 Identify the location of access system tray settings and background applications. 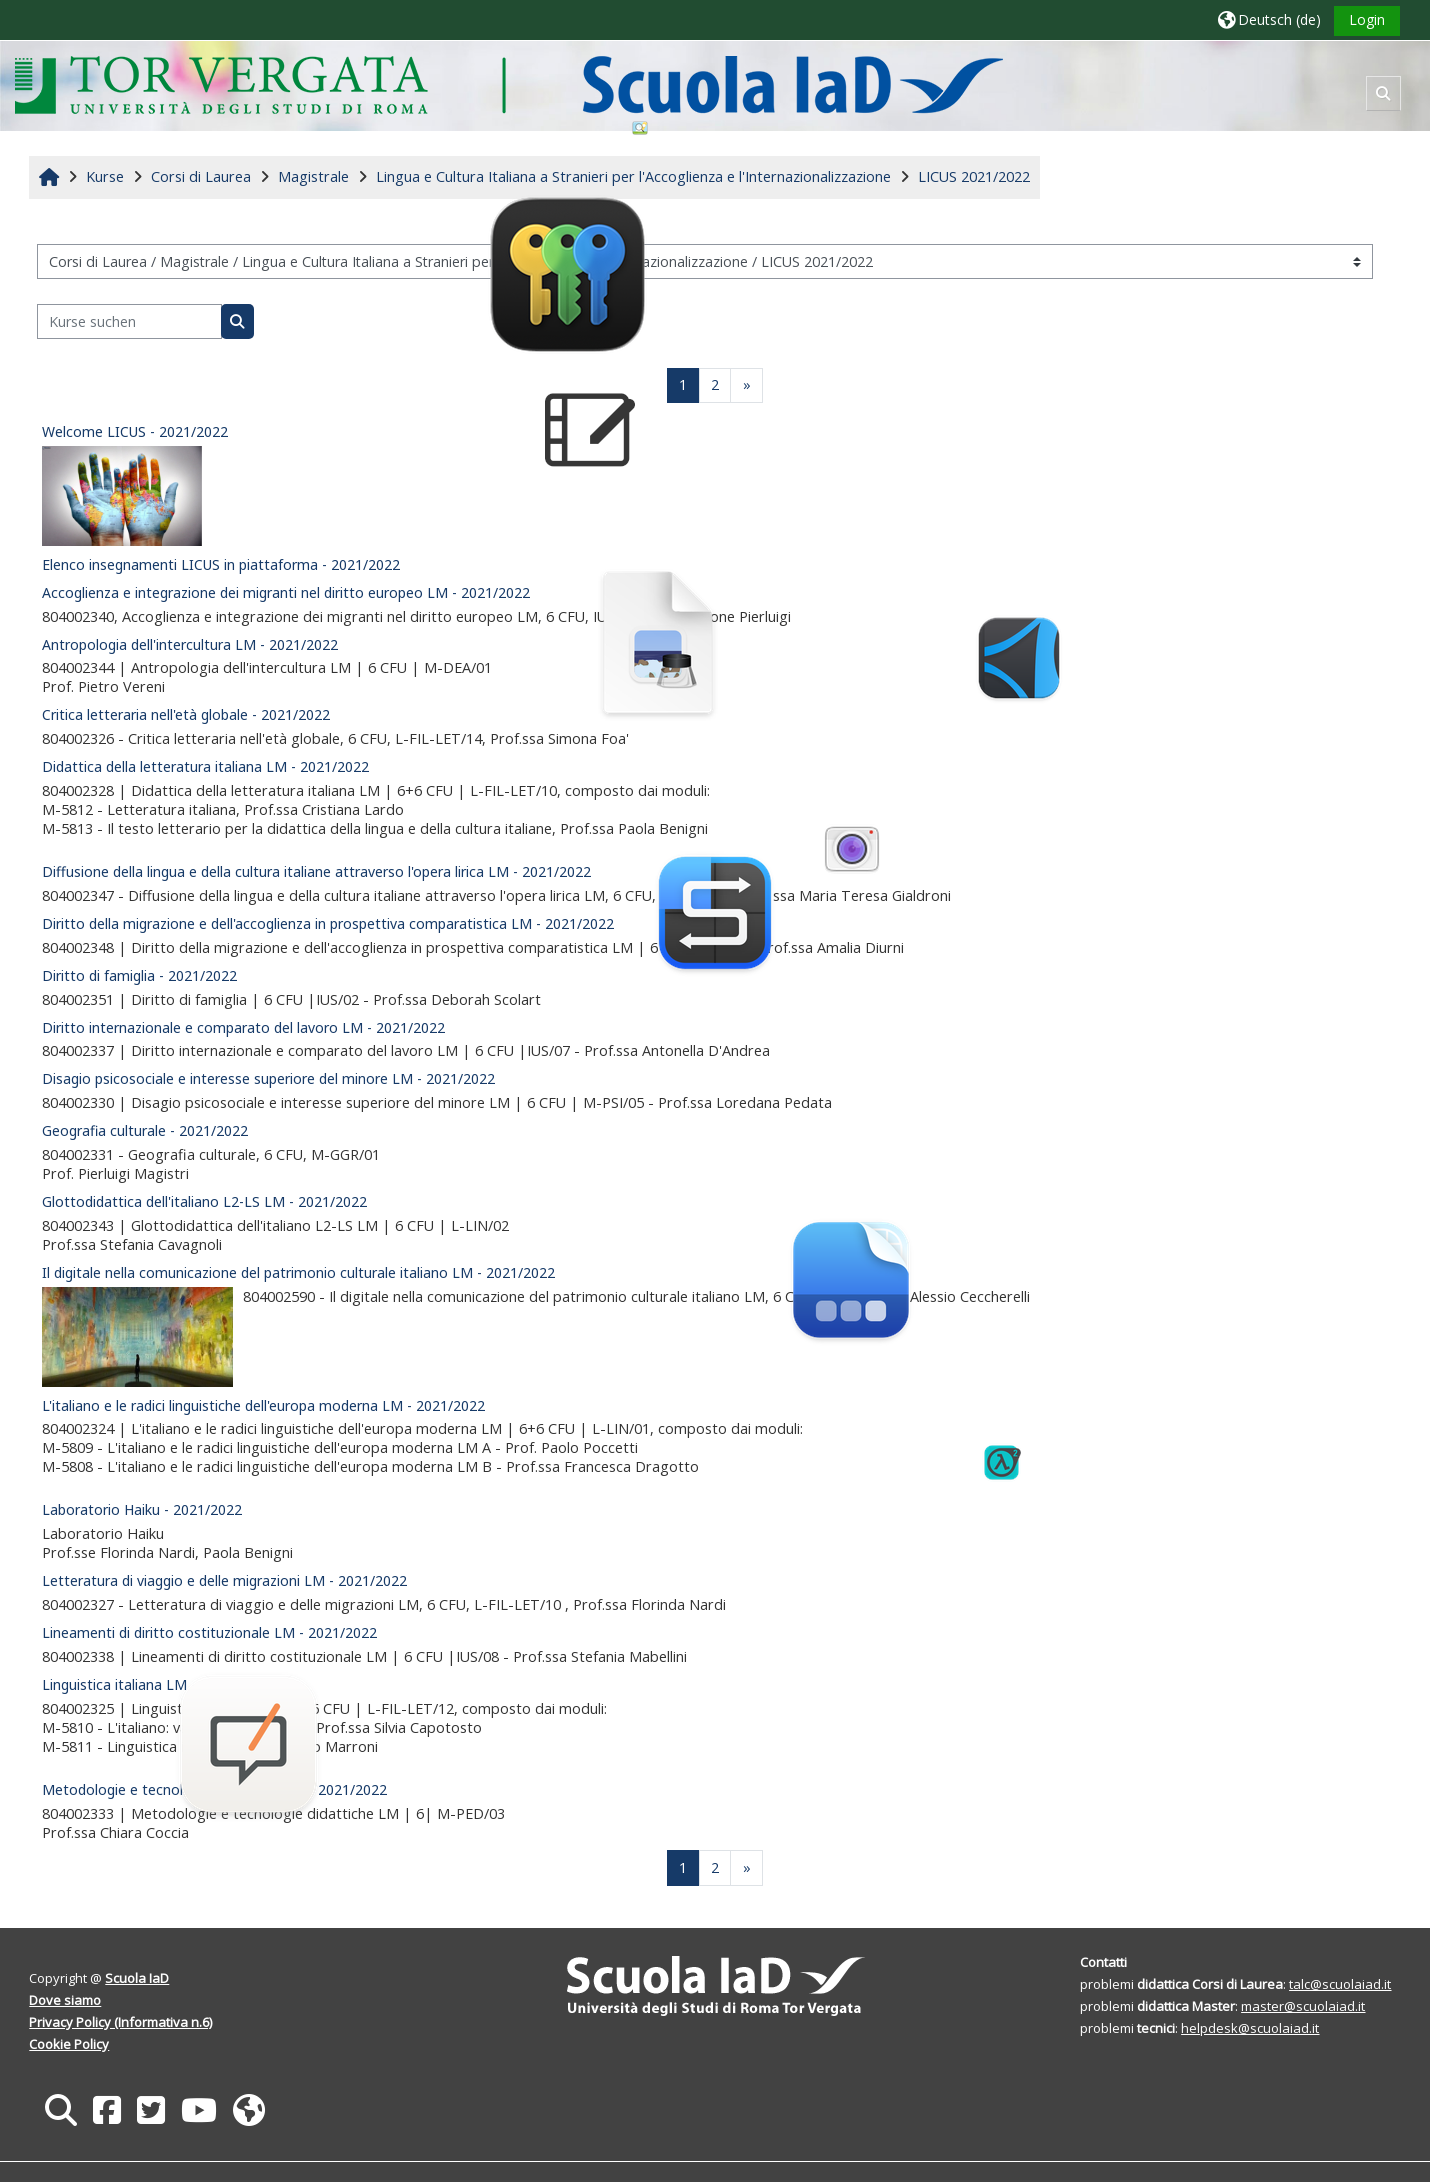
(851, 1280).